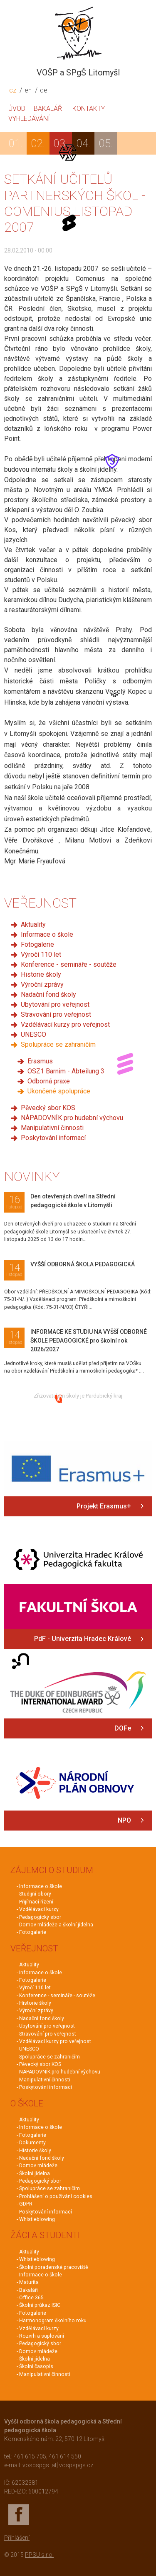 Image resolution: width=156 pixels, height=2576 pixels. What do you see at coordinates (68, 153) in the screenshot?
I see `open the sidequest app for vr game sideloading` at bounding box center [68, 153].